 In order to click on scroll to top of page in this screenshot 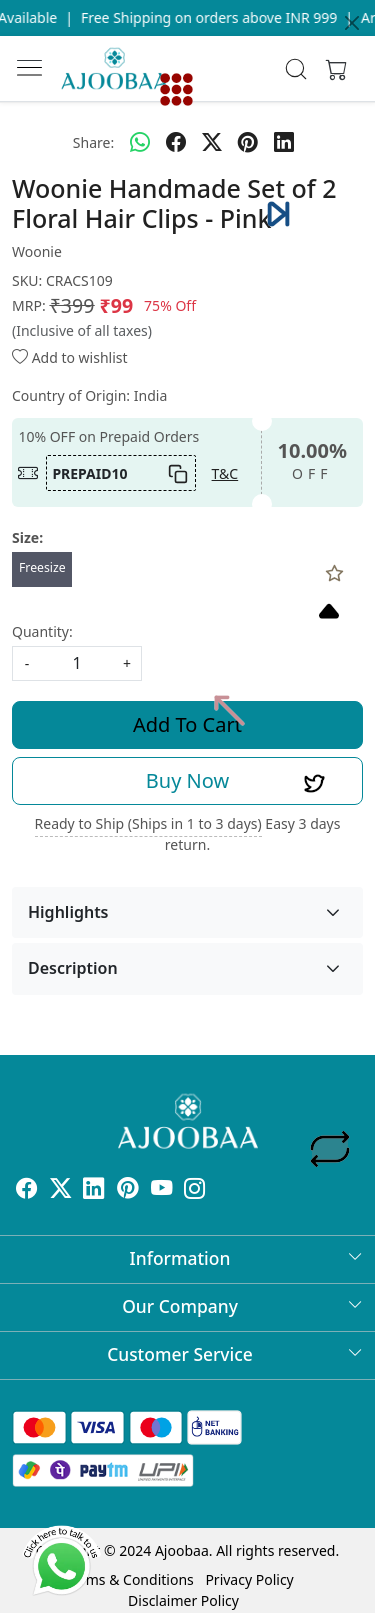, I will do `click(329, 612)`.